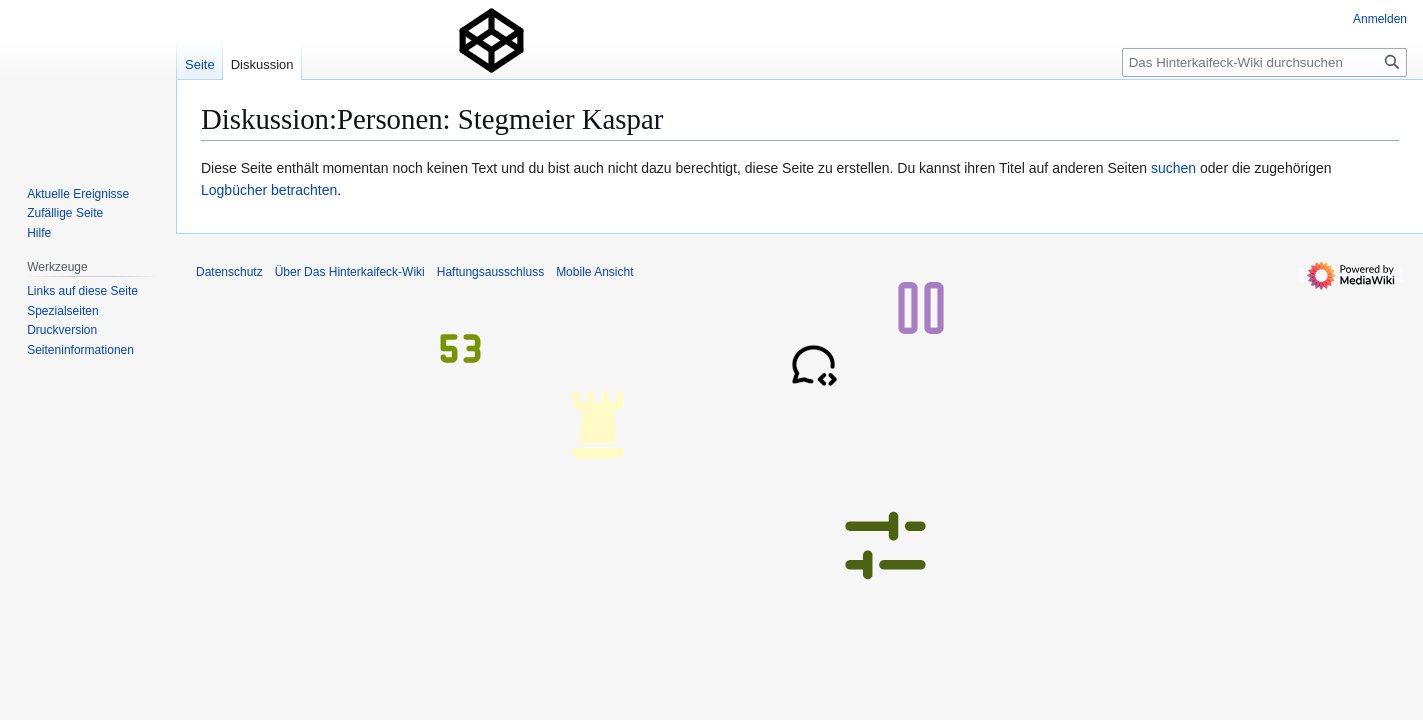 The image size is (1423, 720). Describe the element at coordinates (921, 308) in the screenshot. I see `pause media playback` at that location.